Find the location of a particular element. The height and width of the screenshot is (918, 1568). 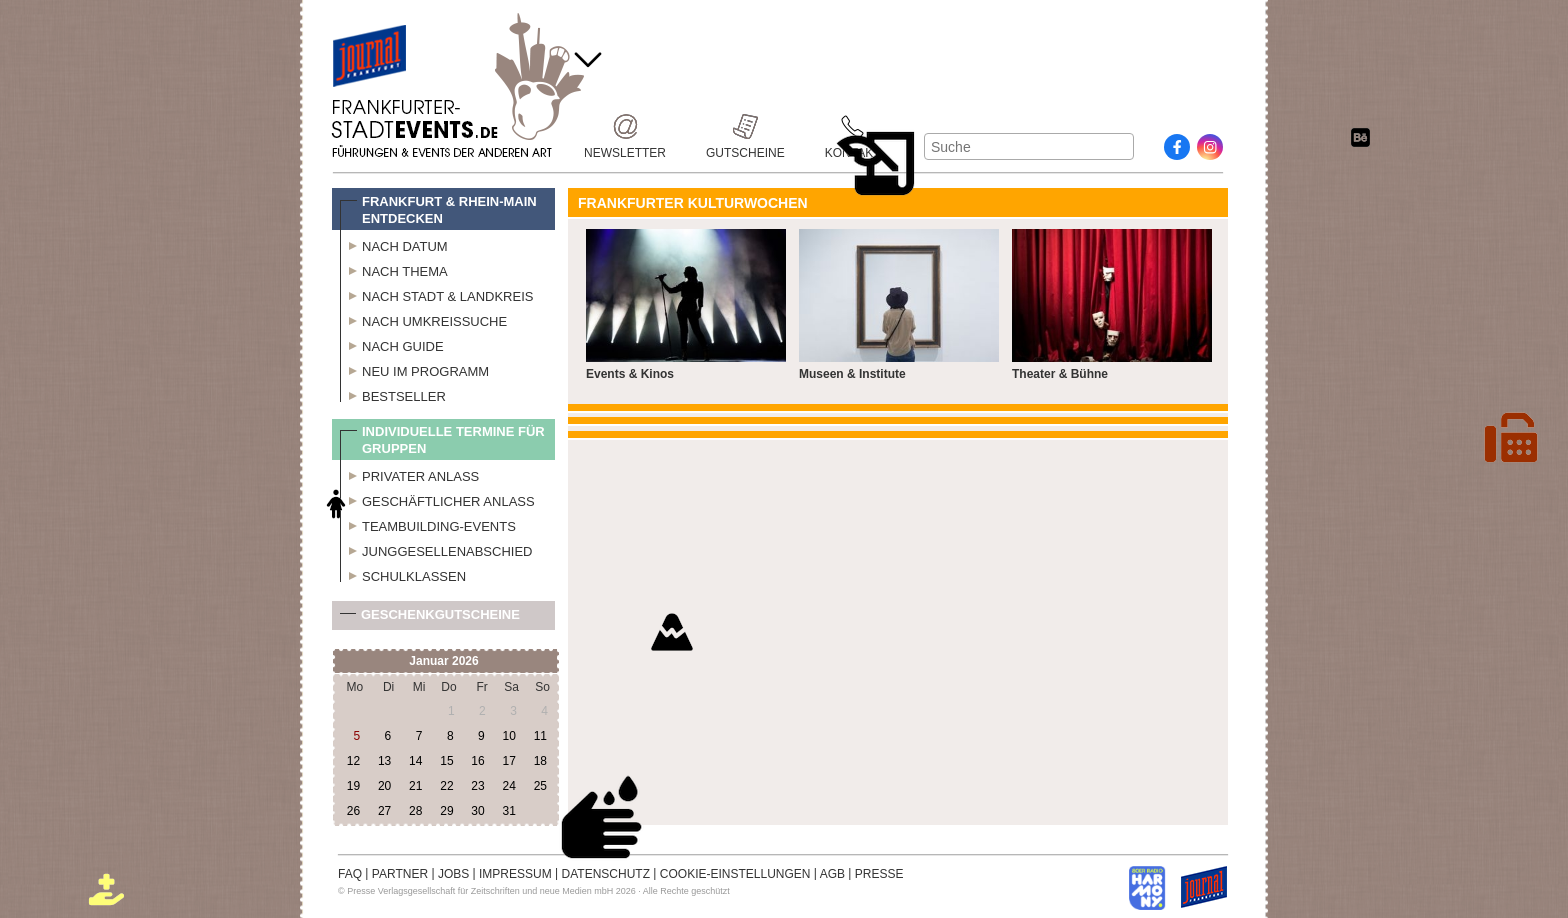

send or receive a fax is located at coordinates (1511, 439).